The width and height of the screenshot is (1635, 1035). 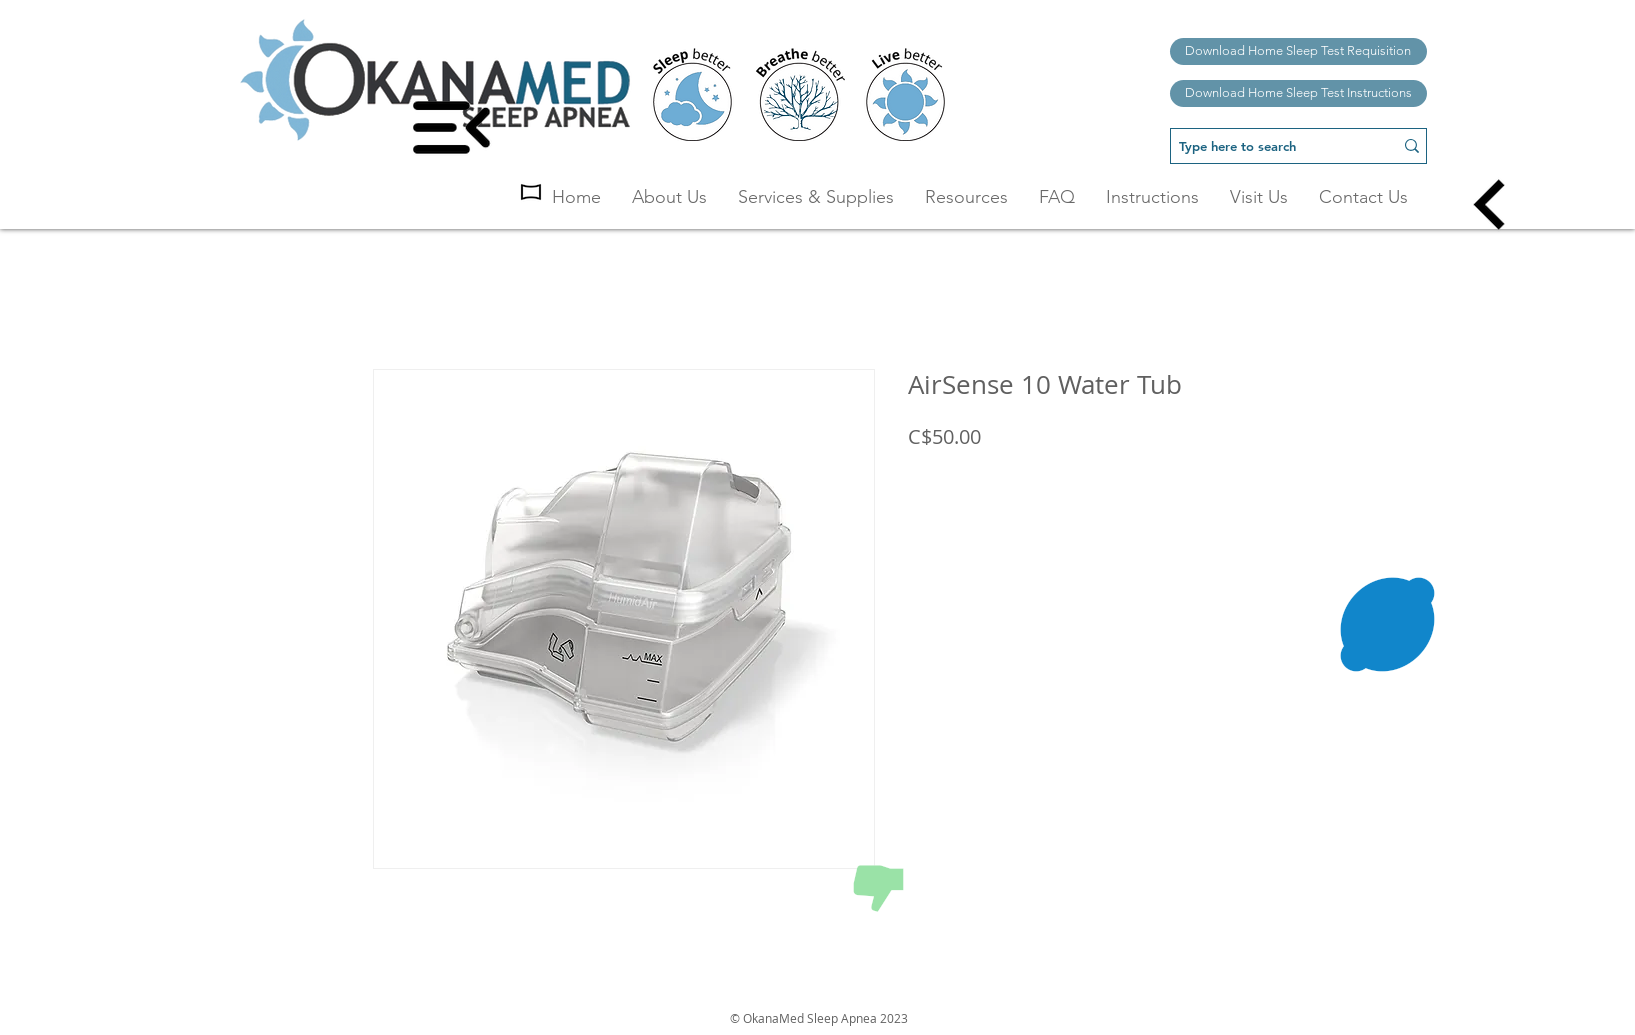 I want to click on collapse the navigation menu, so click(x=452, y=127).